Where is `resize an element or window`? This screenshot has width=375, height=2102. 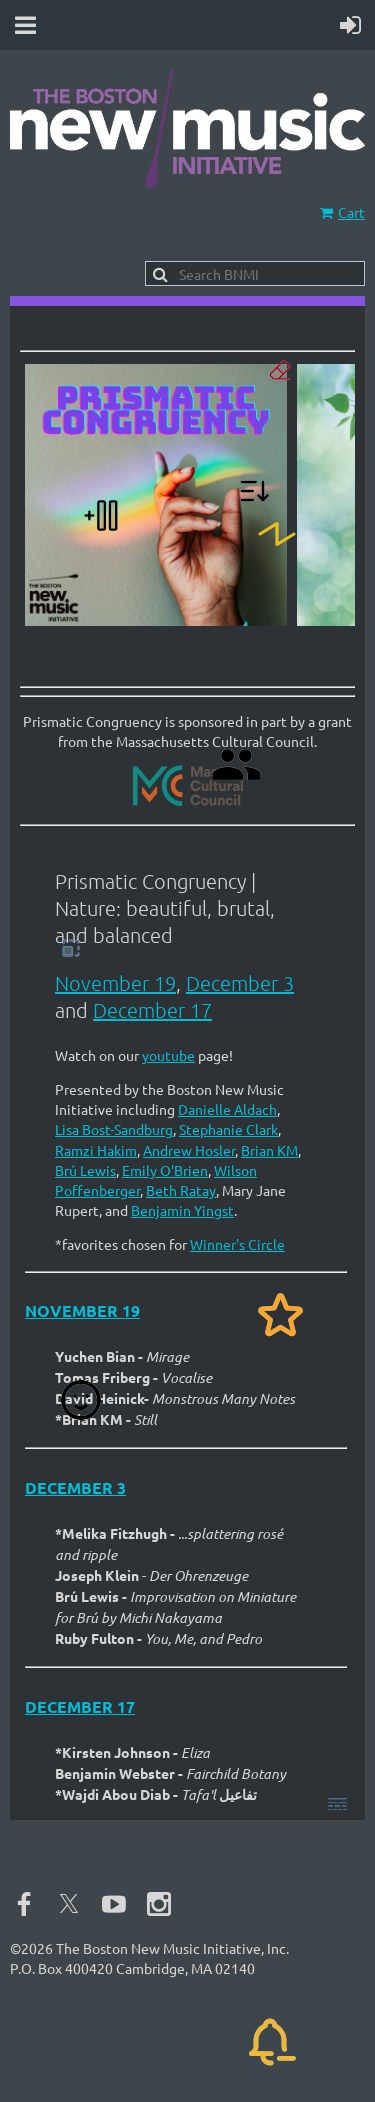
resize an element or window is located at coordinates (71, 948).